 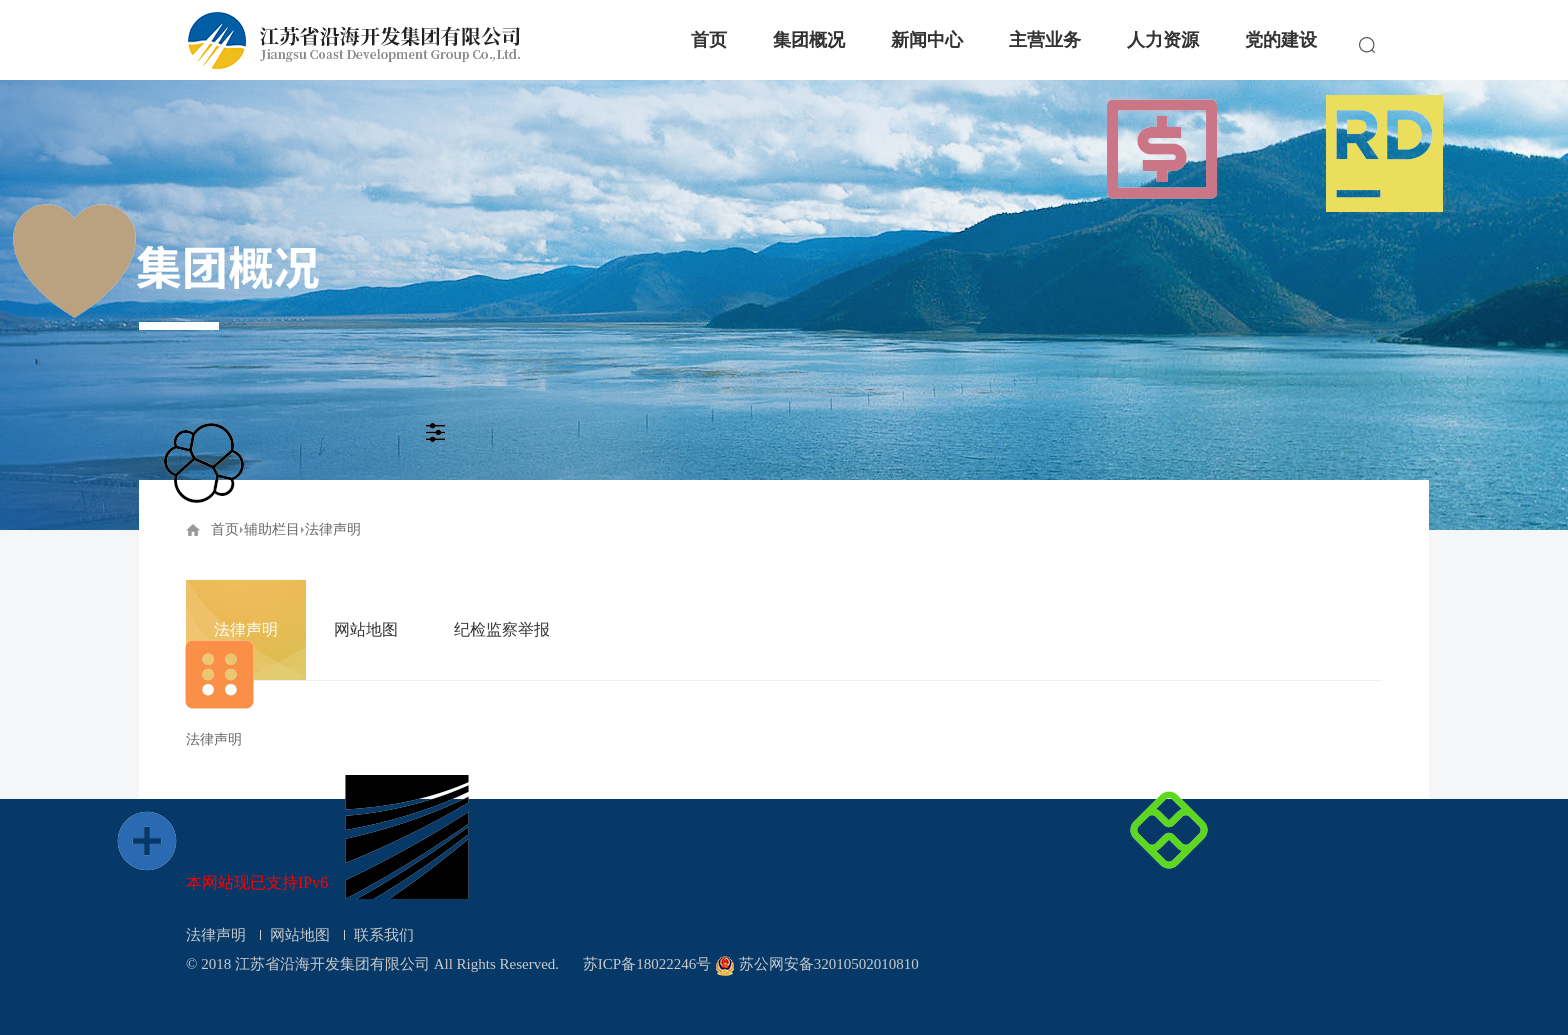 I want to click on add a new item, so click(x=147, y=841).